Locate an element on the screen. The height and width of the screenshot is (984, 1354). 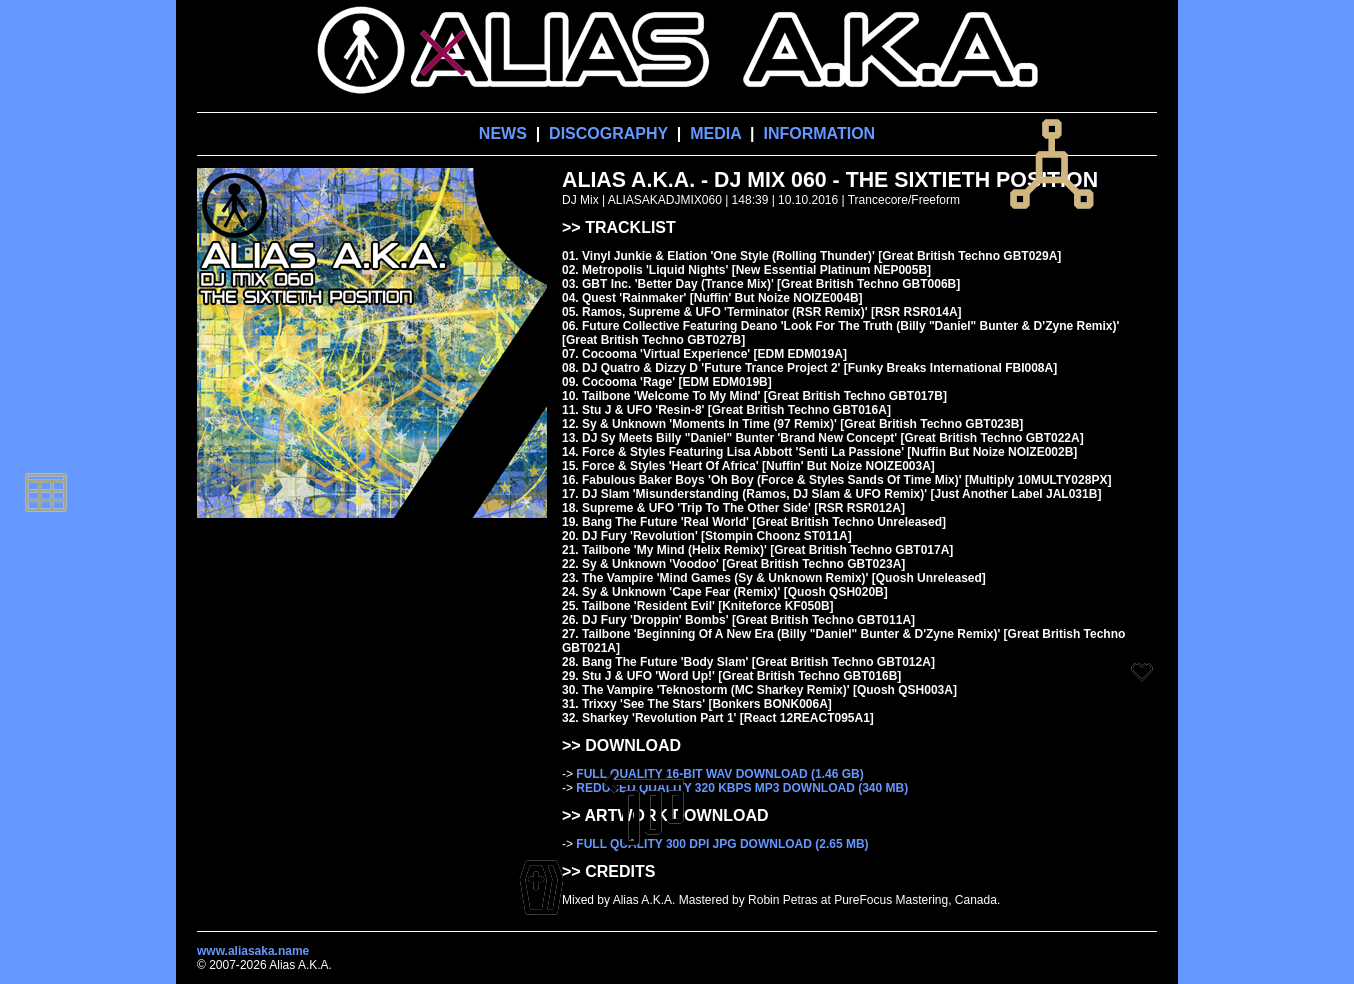
close the current window or dialog is located at coordinates (443, 53).